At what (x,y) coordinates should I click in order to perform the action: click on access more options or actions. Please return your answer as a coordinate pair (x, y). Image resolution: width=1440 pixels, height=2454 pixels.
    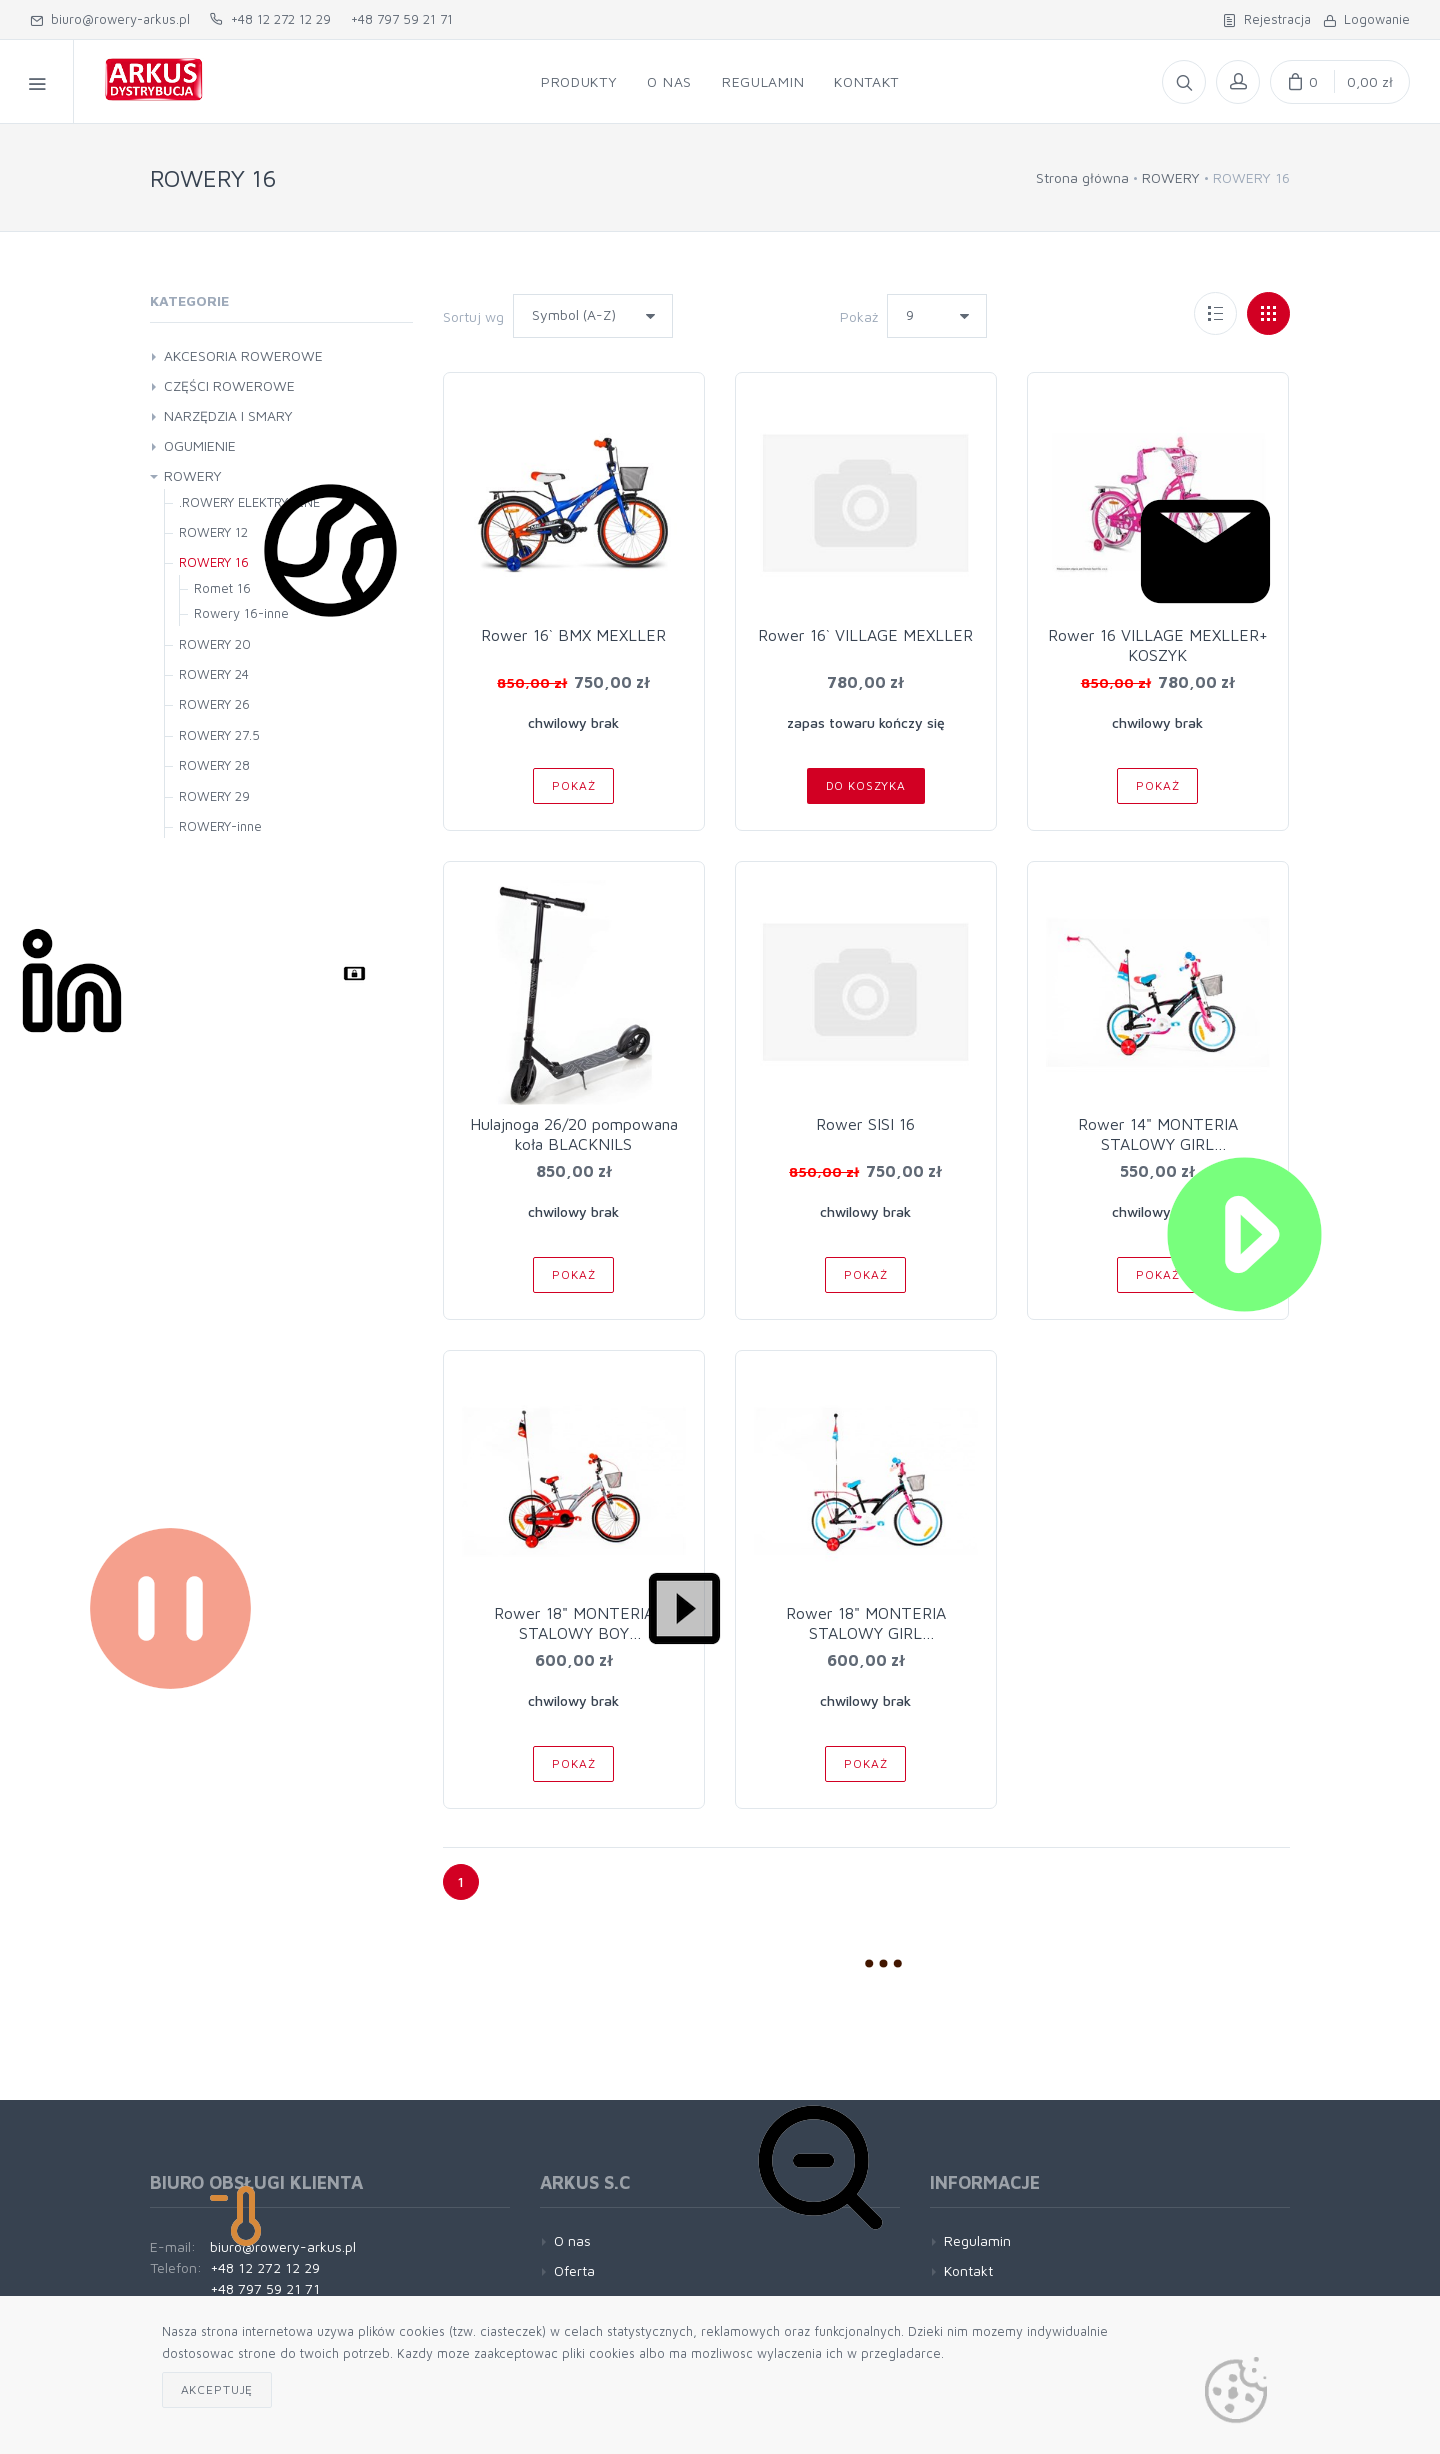
    Looking at the image, I should click on (883, 1963).